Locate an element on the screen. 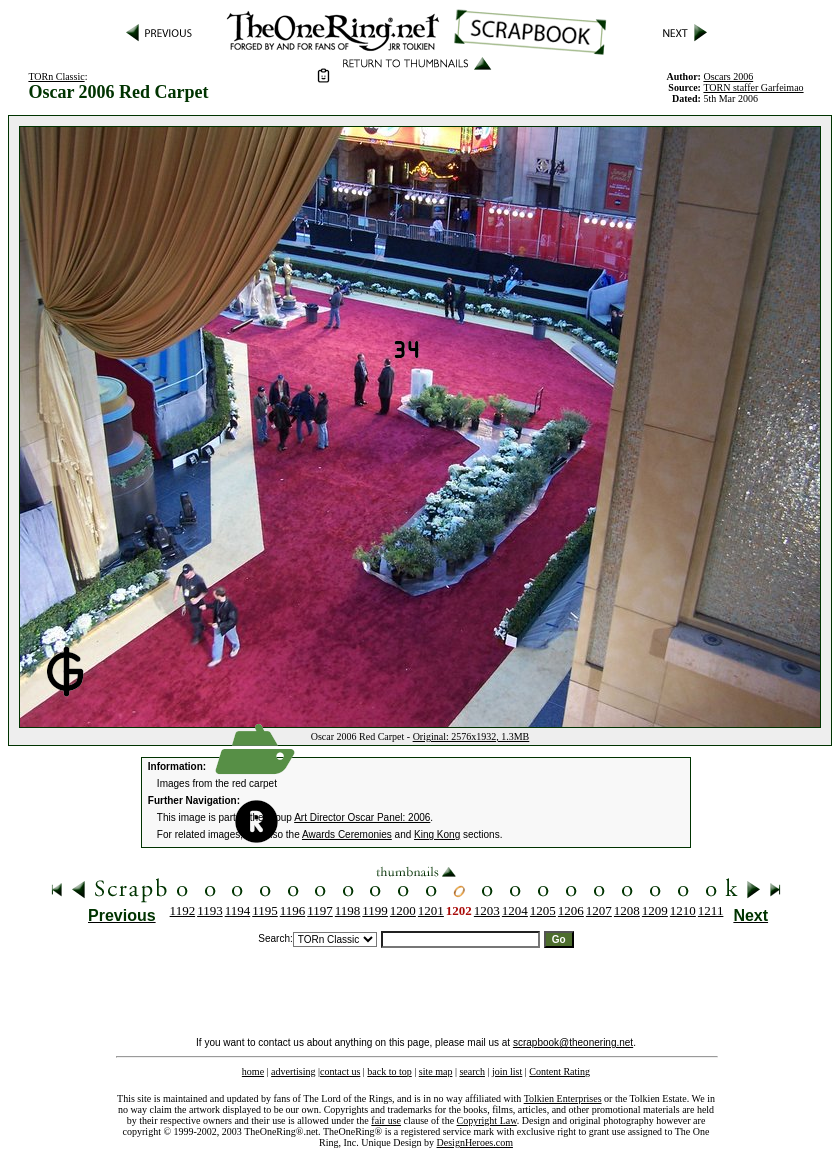 The height and width of the screenshot is (1167, 832). indicates paraguayan guaraní currency is located at coordinates (66, 671).